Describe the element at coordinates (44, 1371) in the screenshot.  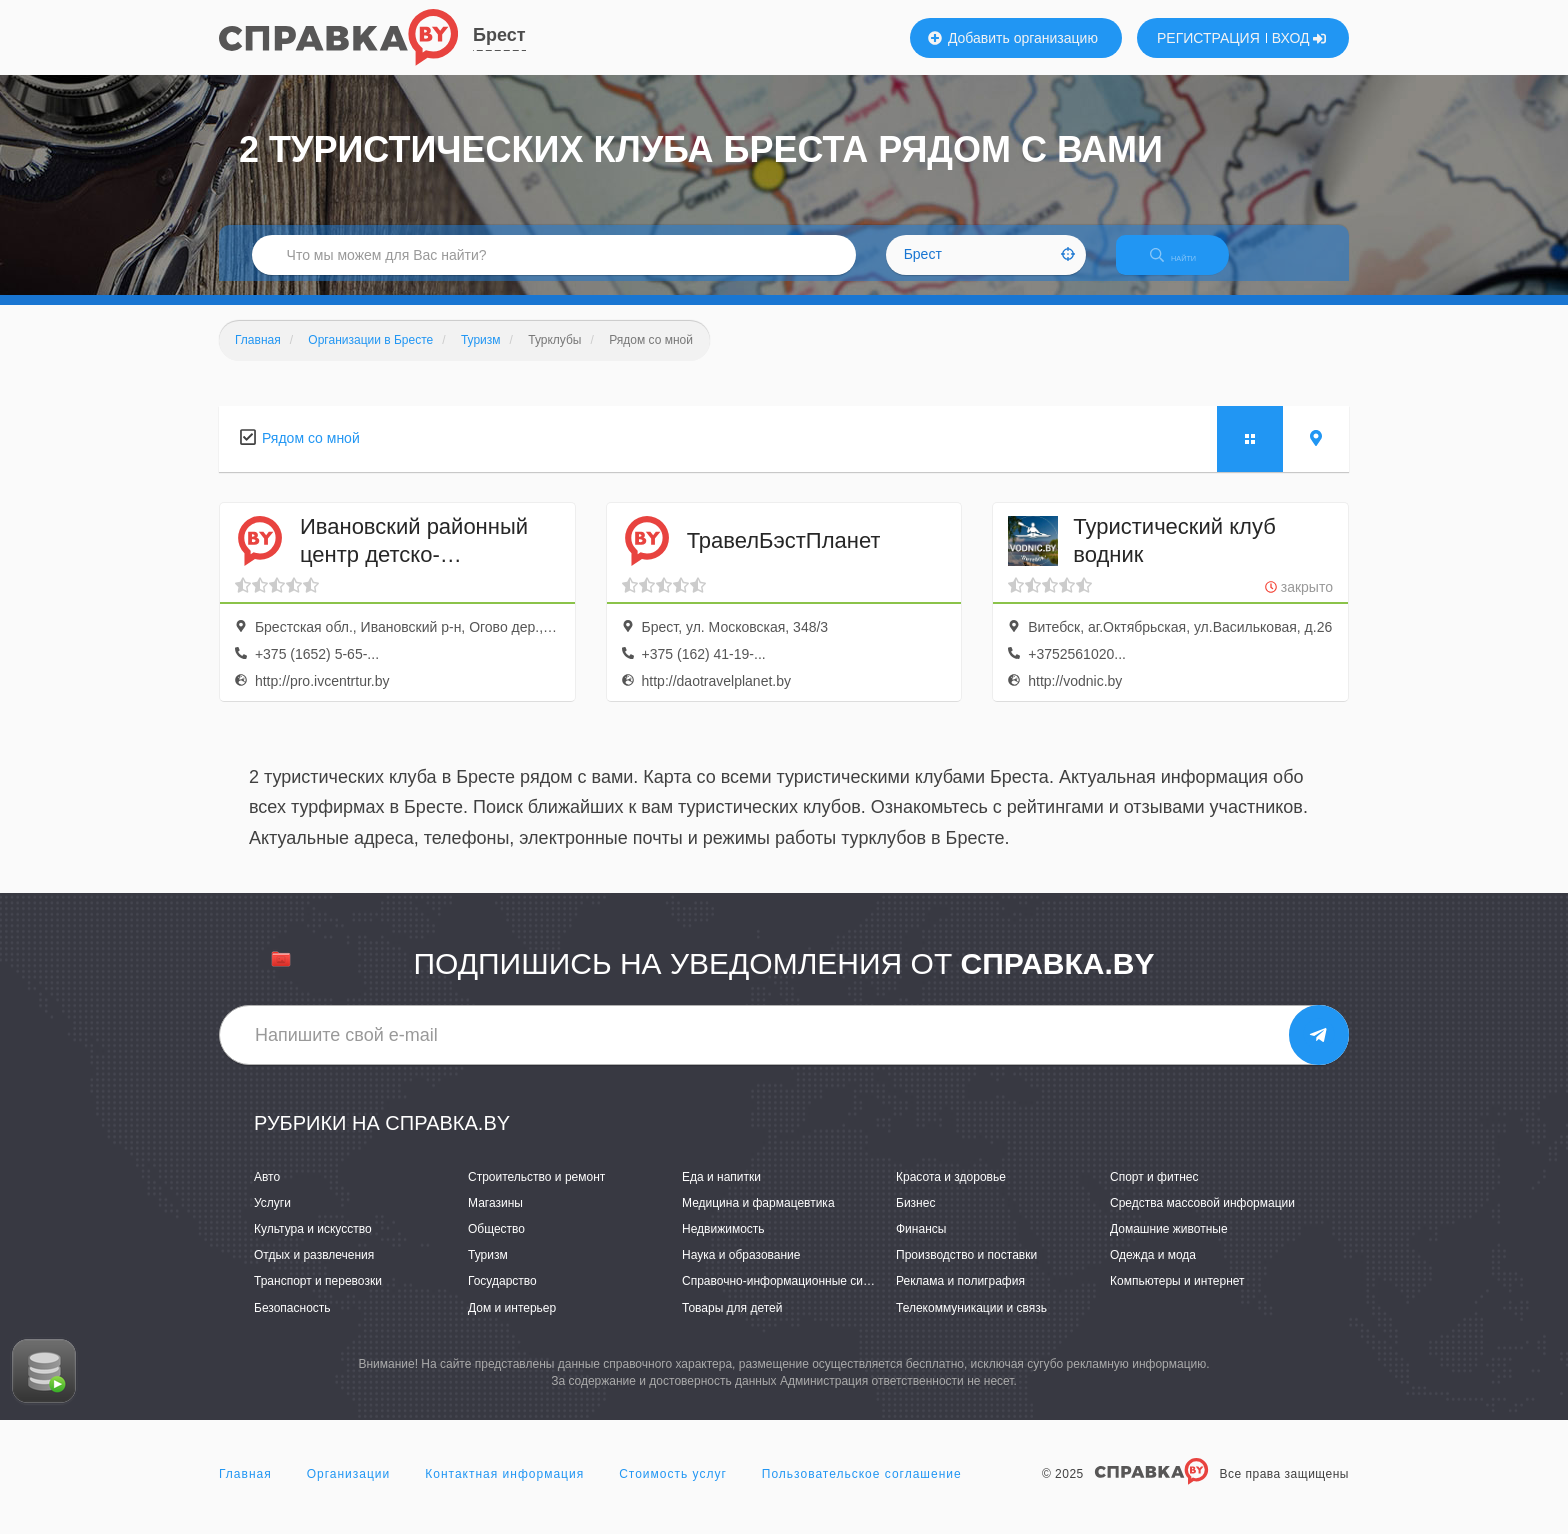
I see `open Oracle SQL Developer application` at that location.